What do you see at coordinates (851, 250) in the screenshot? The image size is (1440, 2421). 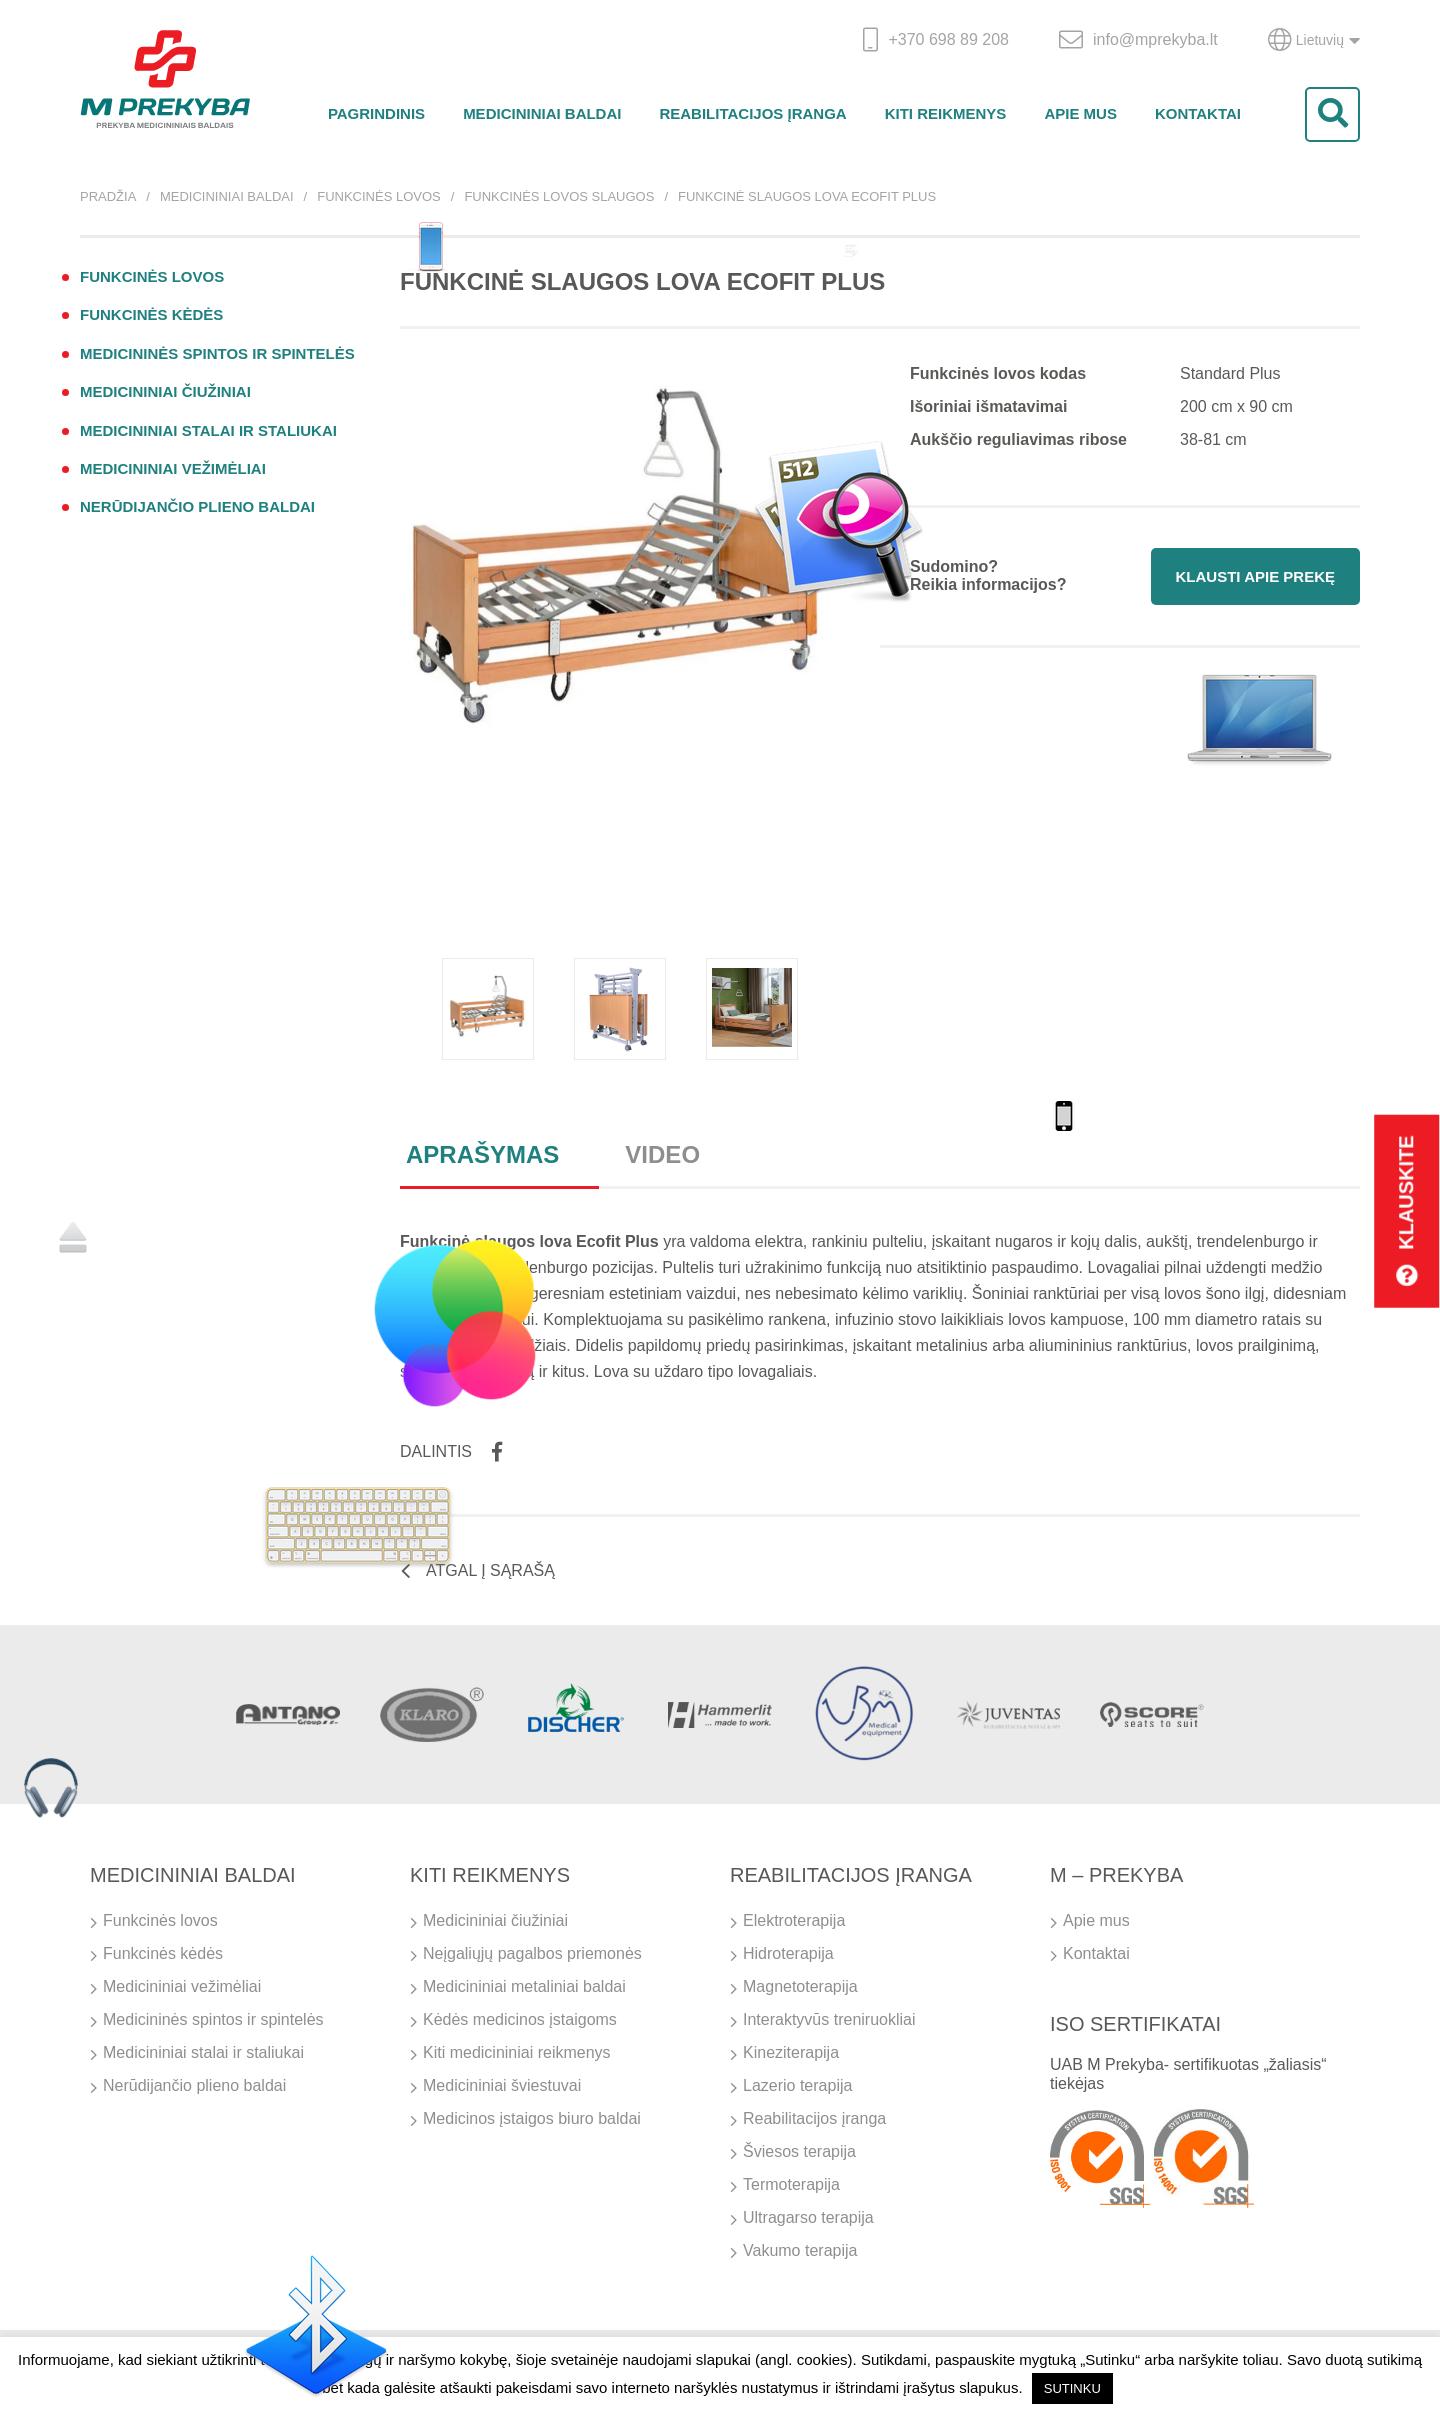 I see `a text clipping file containing copied text` at bounding box center [851, 250].